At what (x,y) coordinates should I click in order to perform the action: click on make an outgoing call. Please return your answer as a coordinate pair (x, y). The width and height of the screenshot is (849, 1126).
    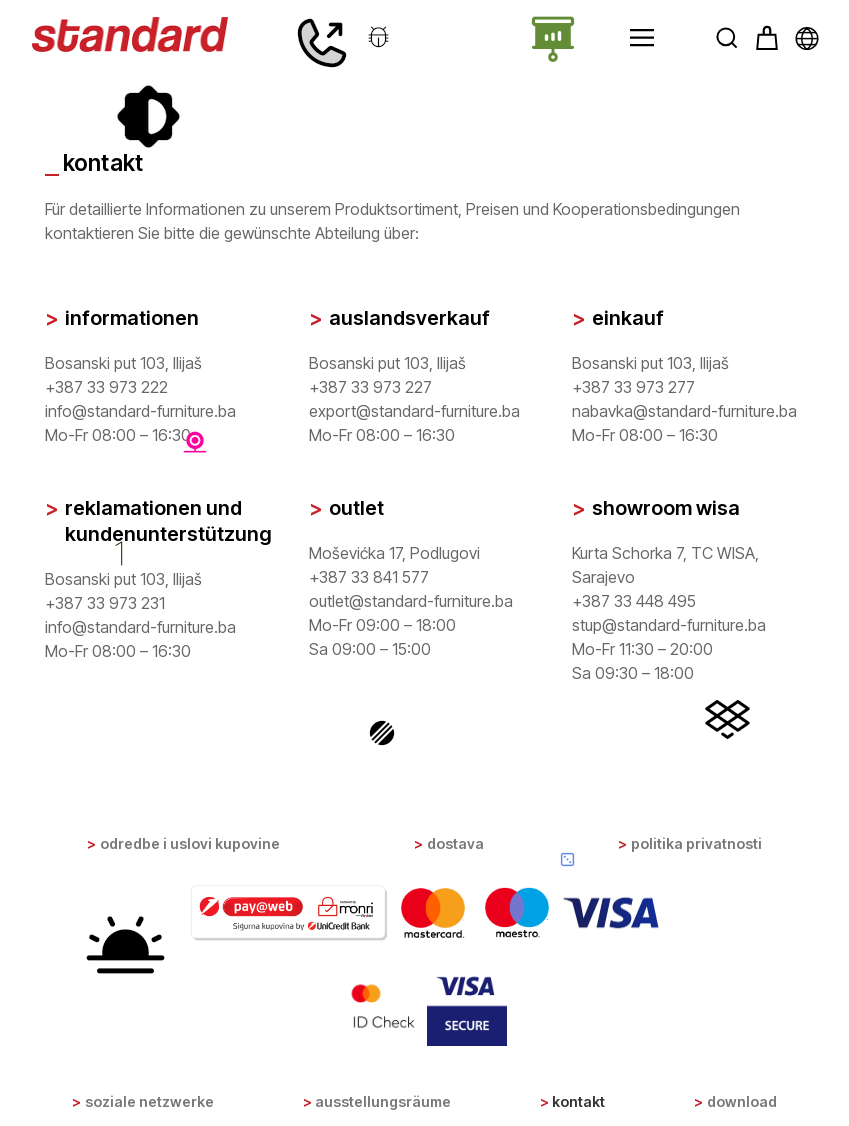
    Looking at the image, I should click on (323, 42).